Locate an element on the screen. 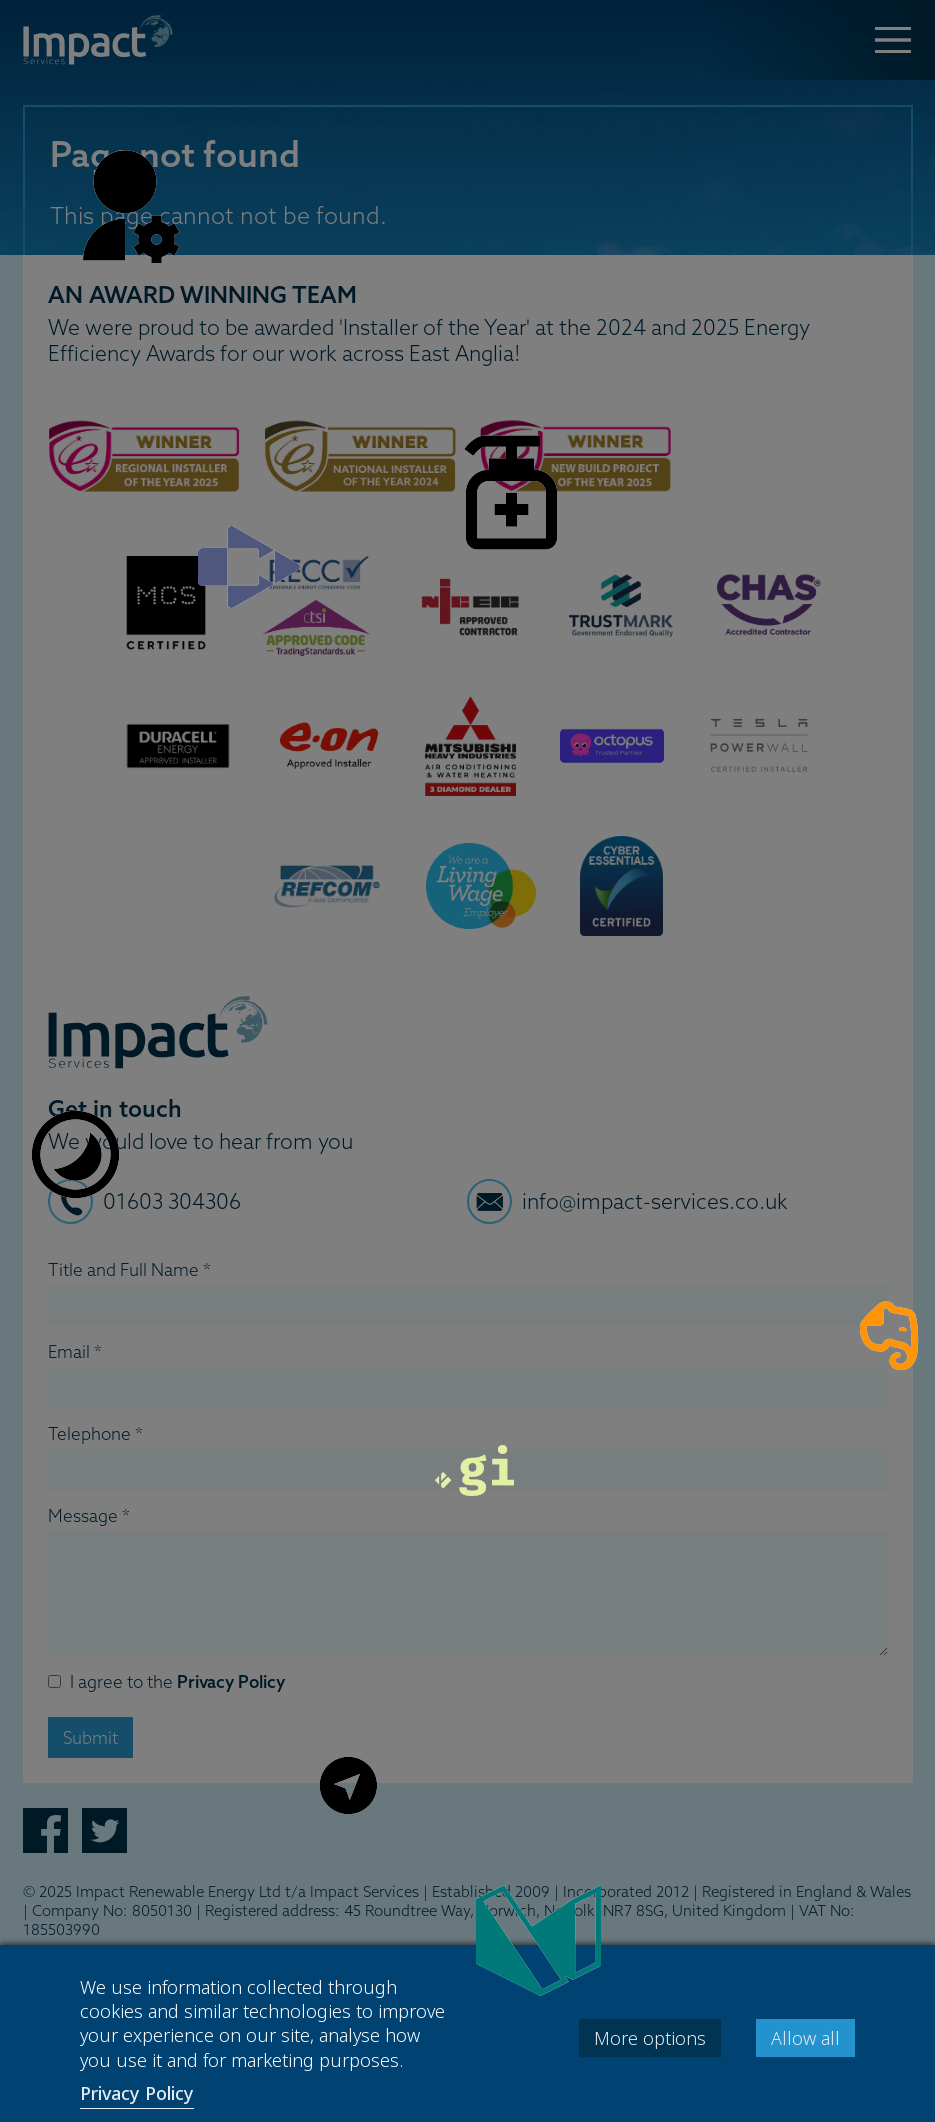 The height and width of the screenshot is (2122, 935). visit gitignore.io website is located at coordinates (474, 1470).